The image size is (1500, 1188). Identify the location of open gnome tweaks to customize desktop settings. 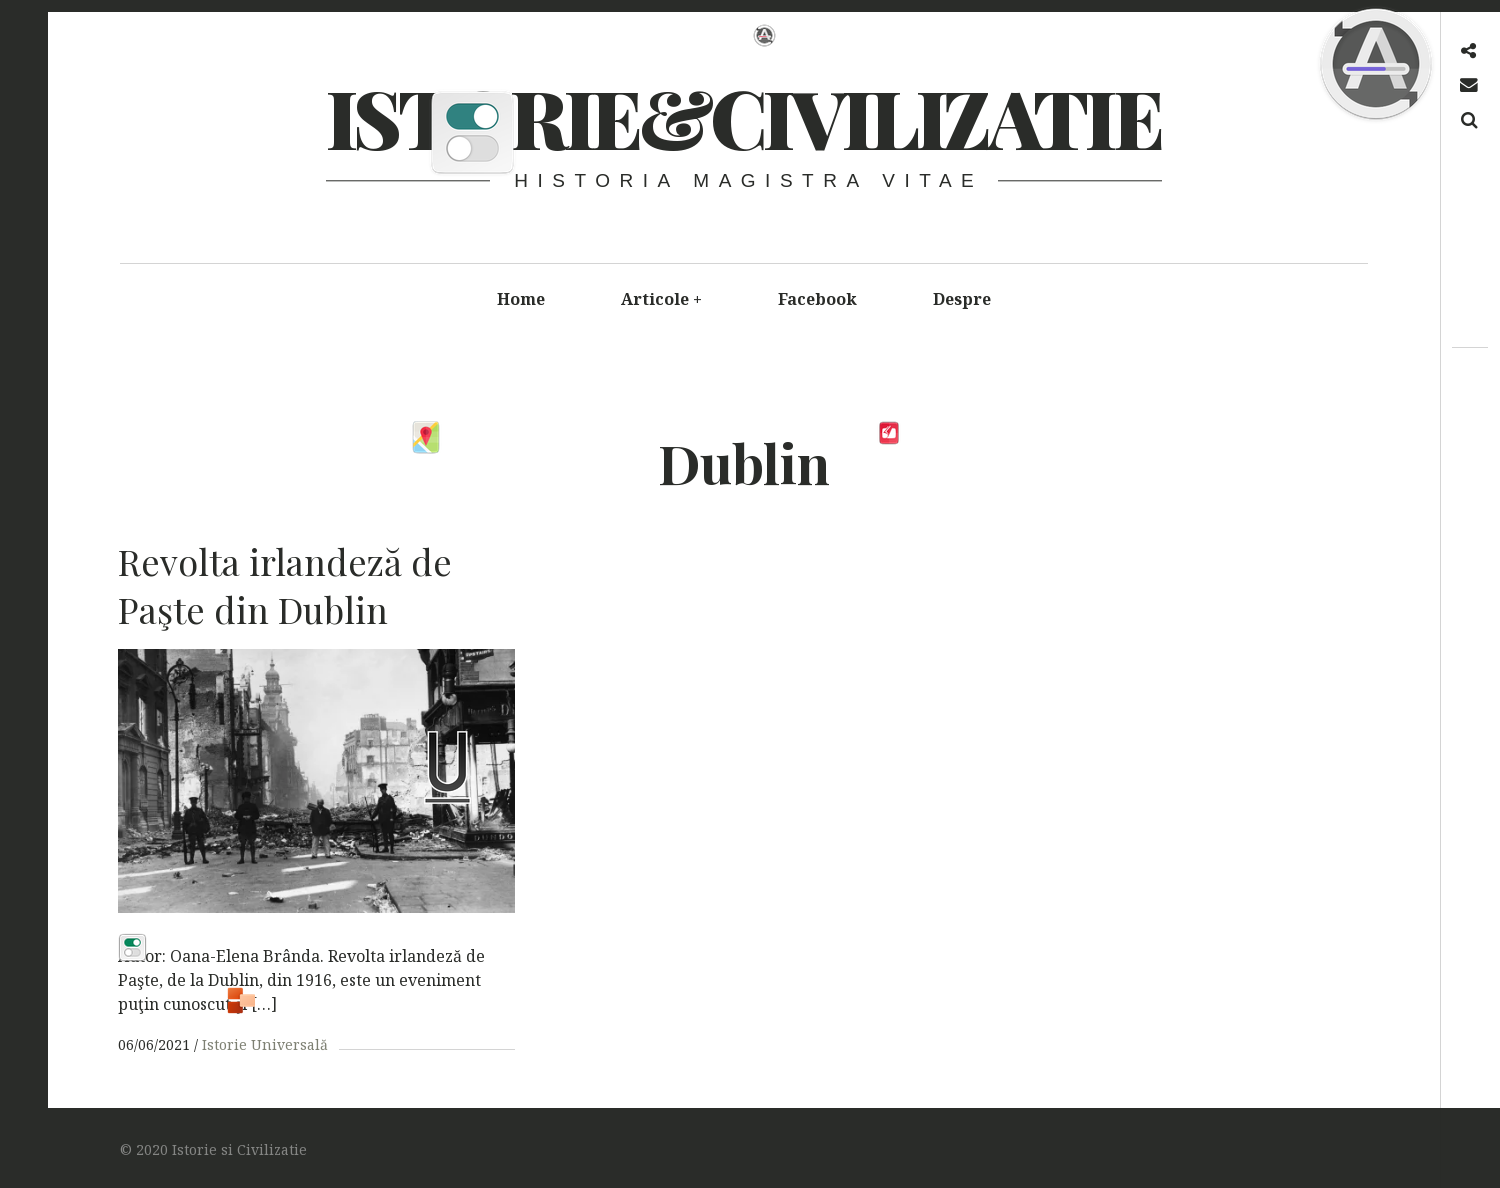
(472, 132).